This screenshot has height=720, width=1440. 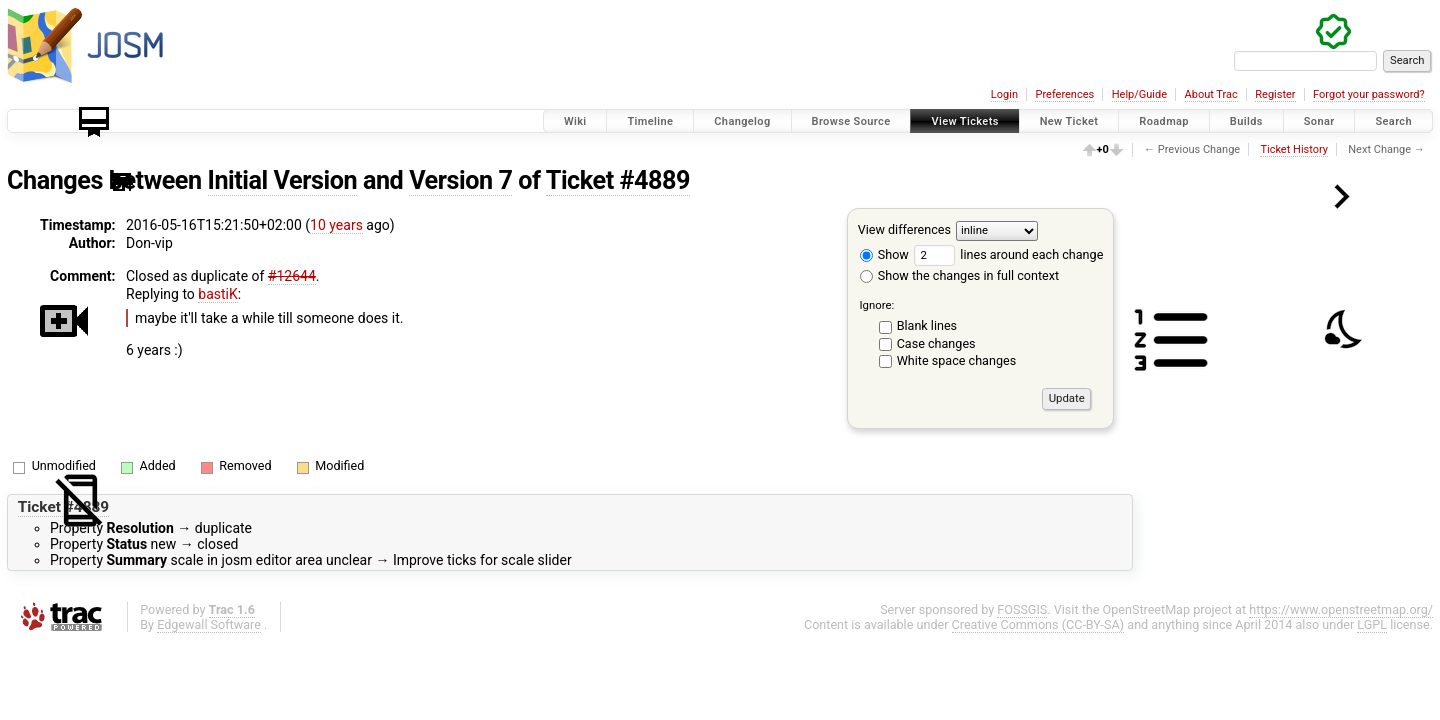 What do you see at coordinates (1173, 340) in the screenshot?
I see `create a numbered list` at bounding box center [1173, 340].